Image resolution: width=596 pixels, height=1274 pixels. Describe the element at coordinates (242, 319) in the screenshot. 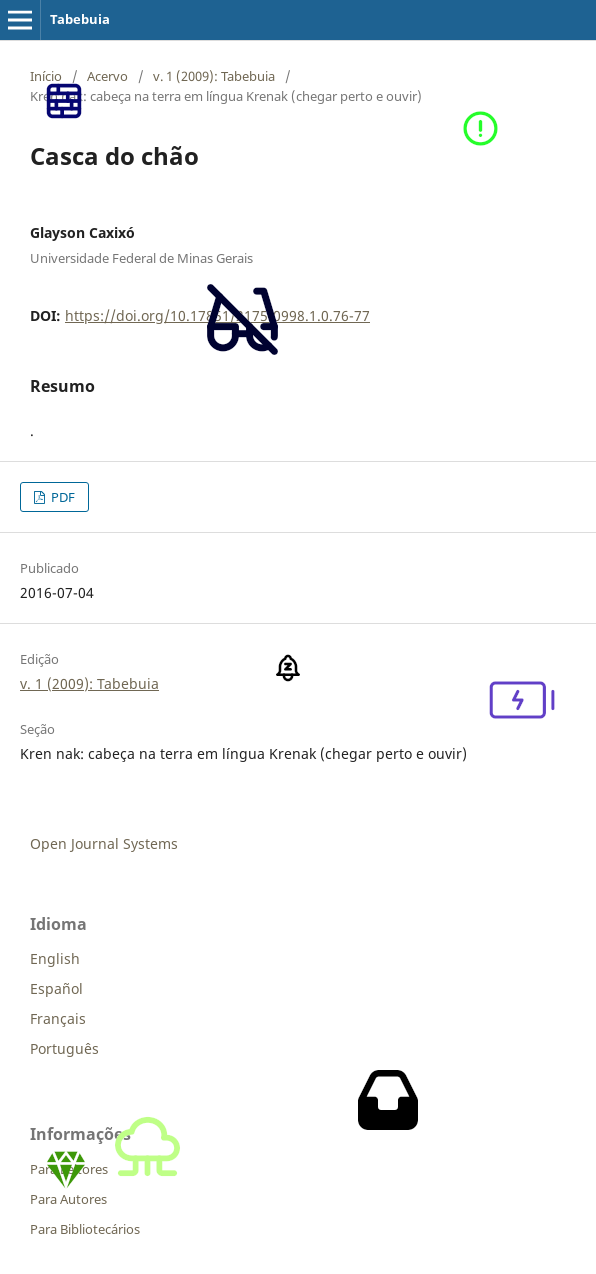

I see `disable reading mode` at that location.